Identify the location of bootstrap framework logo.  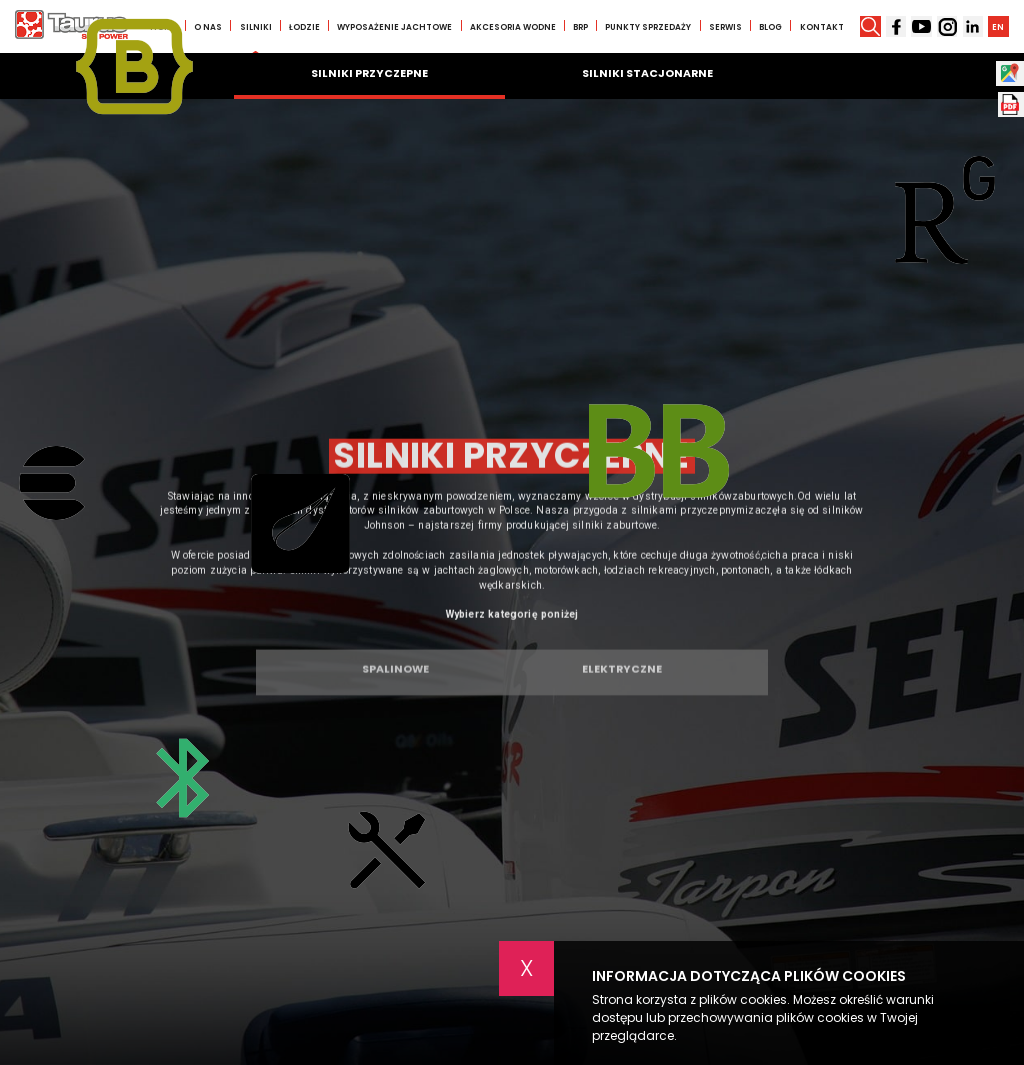
(134, 66).